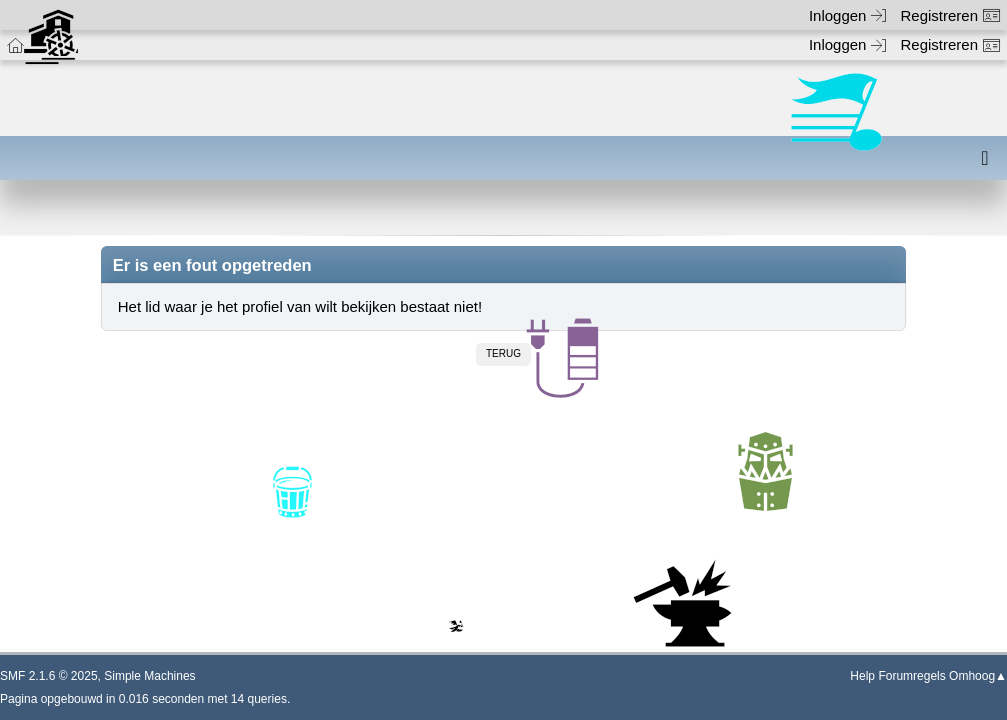 This screenshot has height=720, width=1007. I want to click on access water mill building or production facility, so click(51, 37).